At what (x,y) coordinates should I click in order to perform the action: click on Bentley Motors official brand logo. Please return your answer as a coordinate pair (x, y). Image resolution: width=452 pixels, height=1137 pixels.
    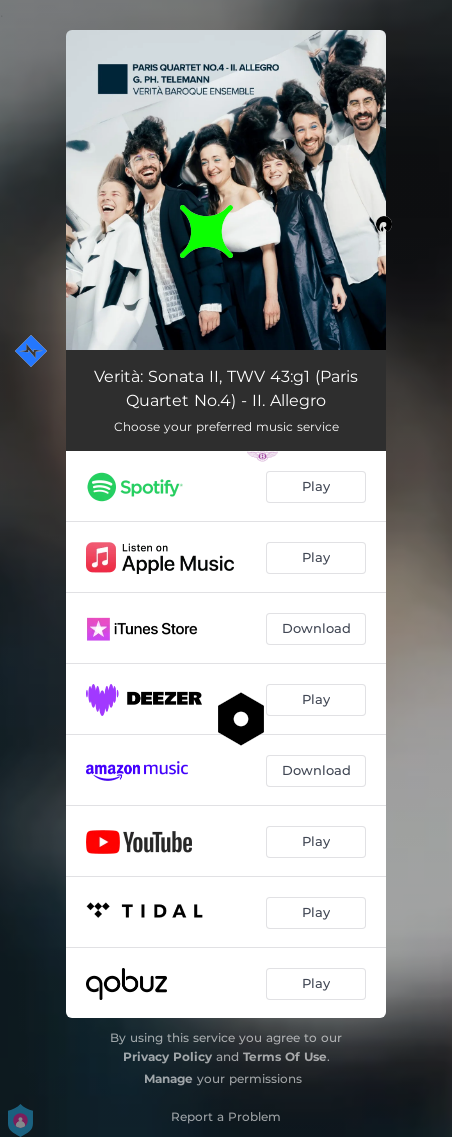
    Looking at the image, I should click on (262, 456).